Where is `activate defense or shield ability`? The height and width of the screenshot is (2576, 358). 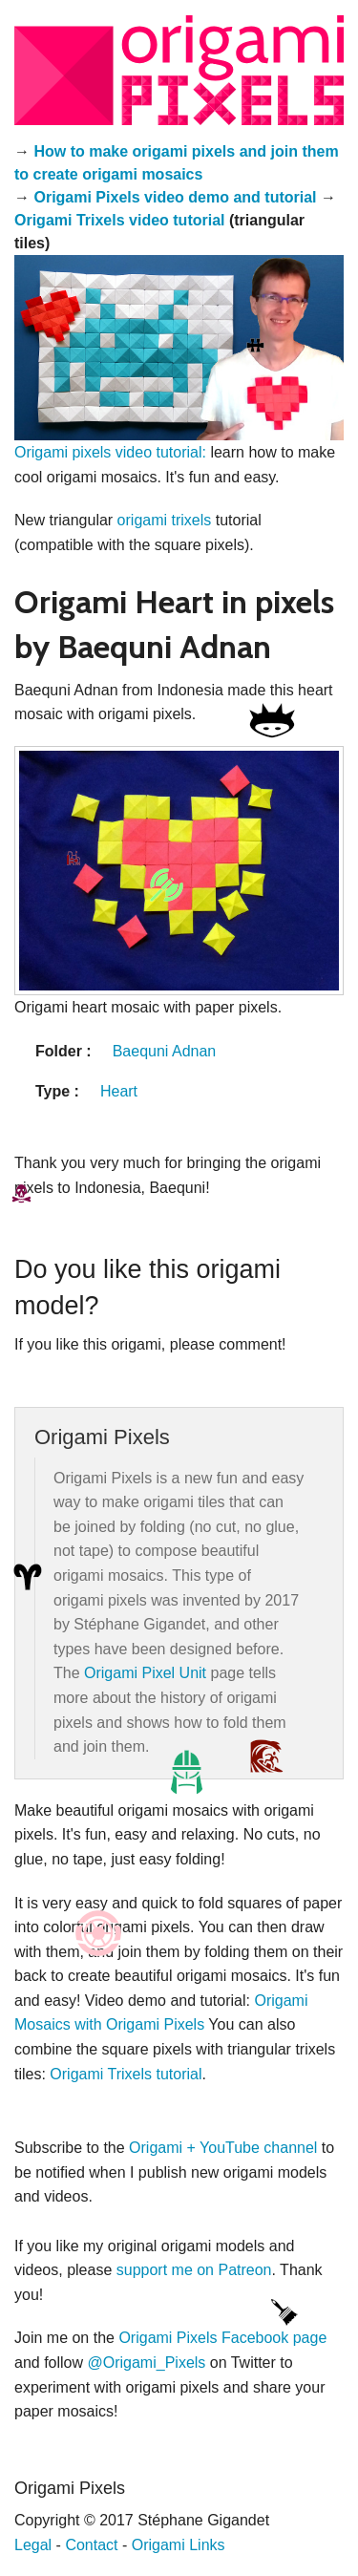
activate defense or shield ability is located at coordinates (272, 721).